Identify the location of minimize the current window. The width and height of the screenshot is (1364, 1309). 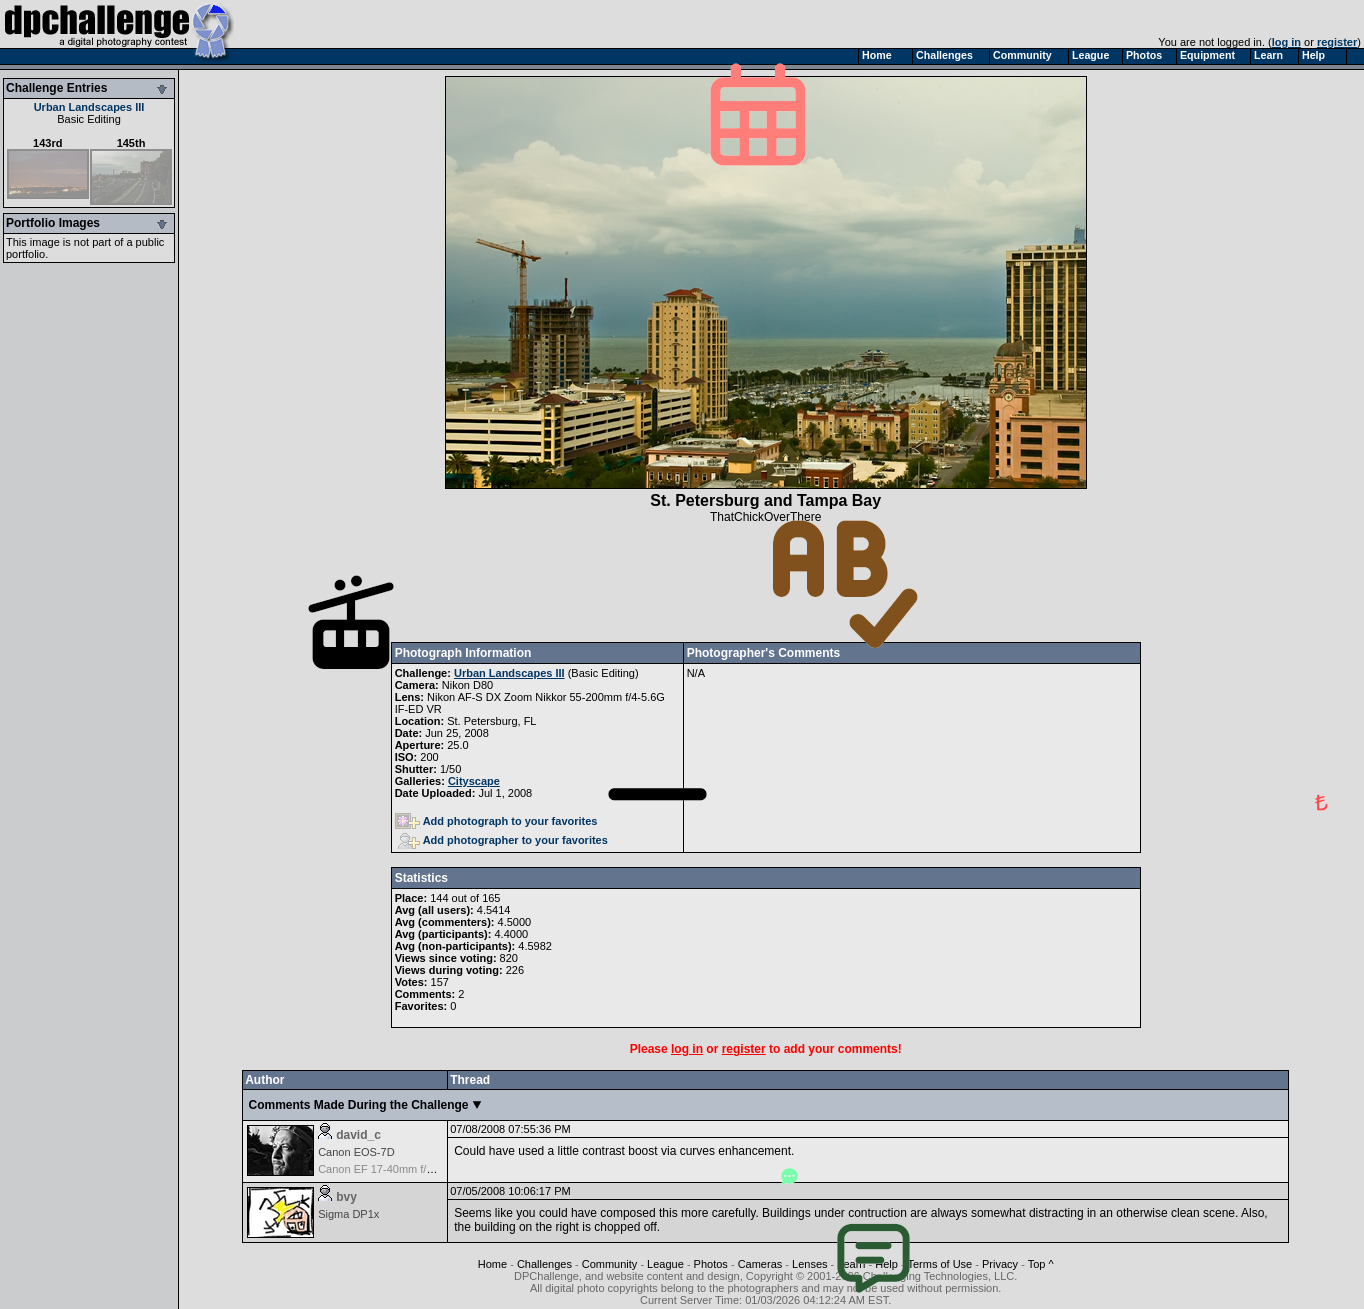
(657, 763).